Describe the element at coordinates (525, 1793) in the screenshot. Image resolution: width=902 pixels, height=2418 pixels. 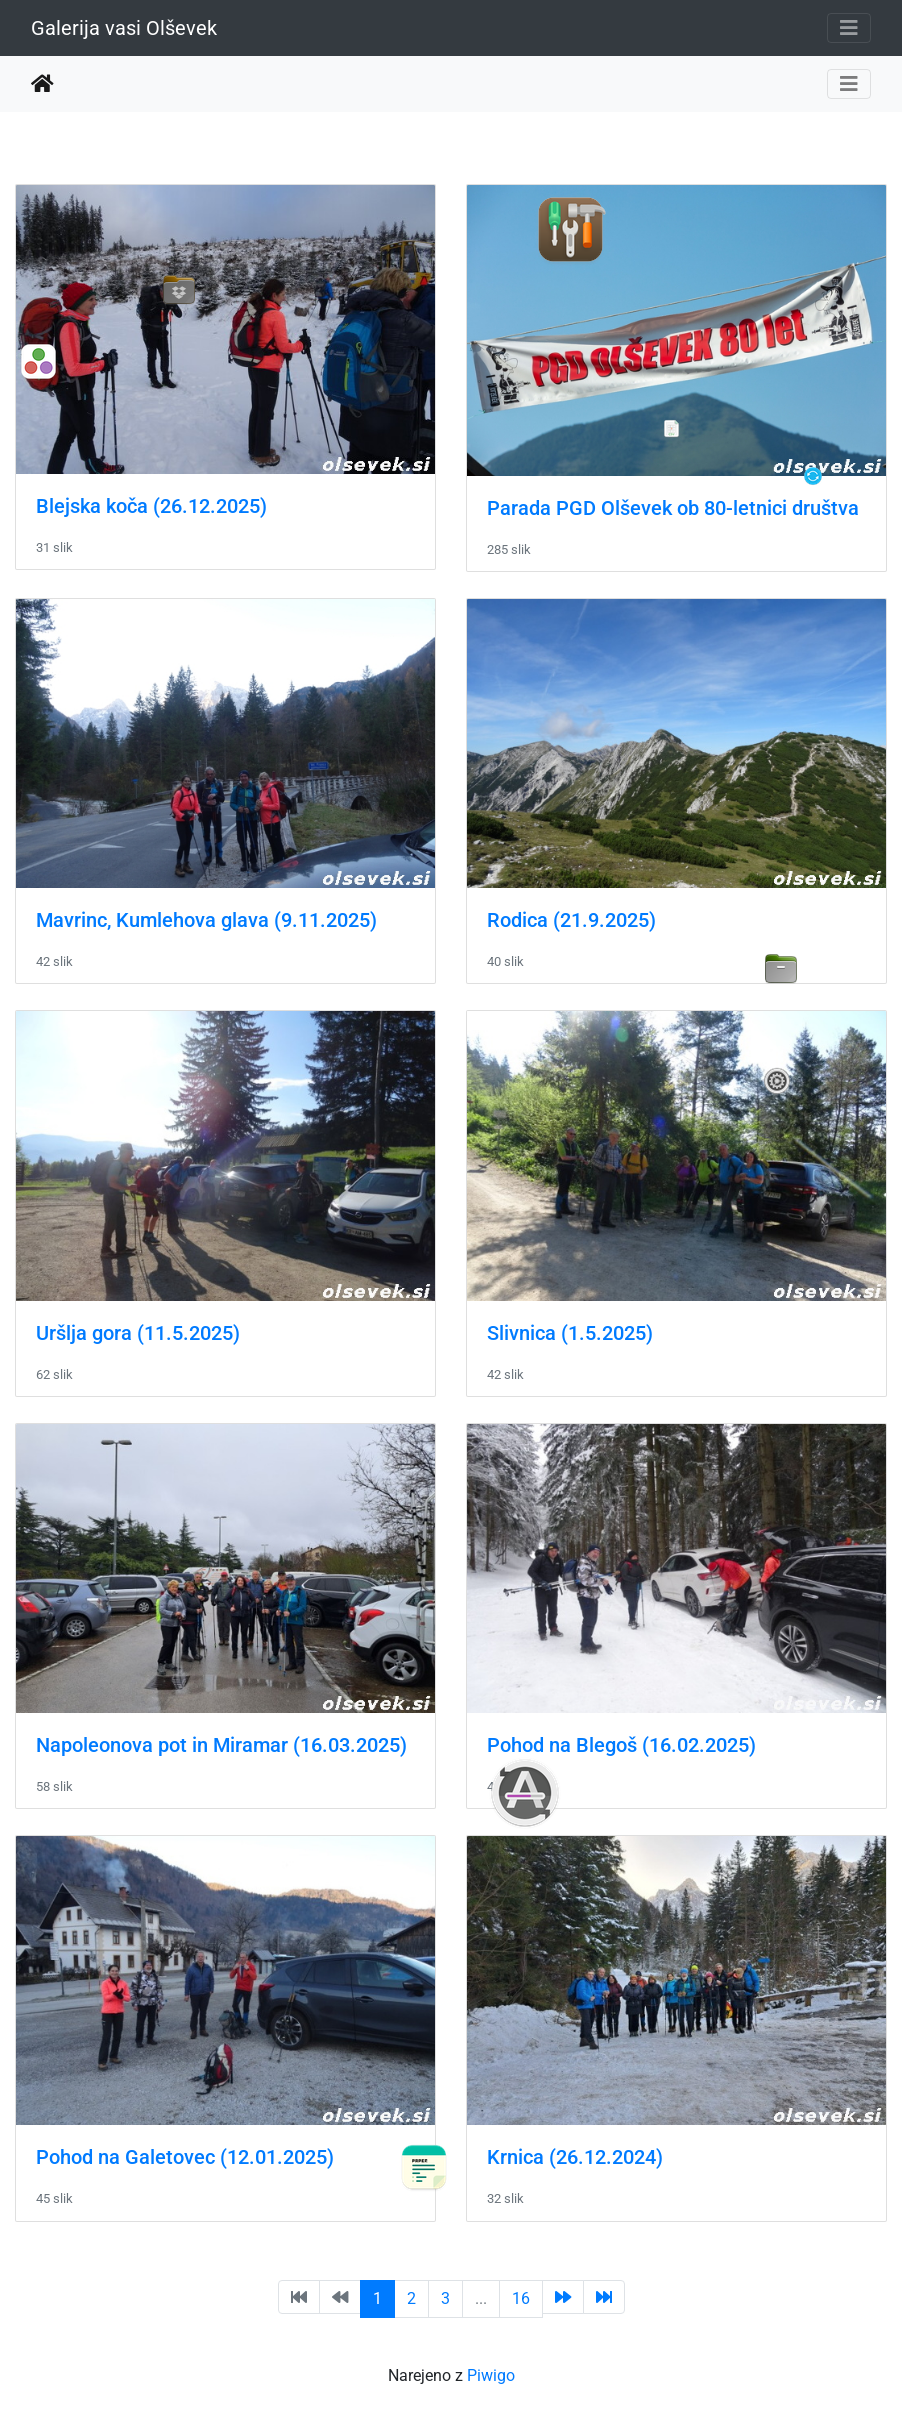
I see `check for and install software updates` at that location.